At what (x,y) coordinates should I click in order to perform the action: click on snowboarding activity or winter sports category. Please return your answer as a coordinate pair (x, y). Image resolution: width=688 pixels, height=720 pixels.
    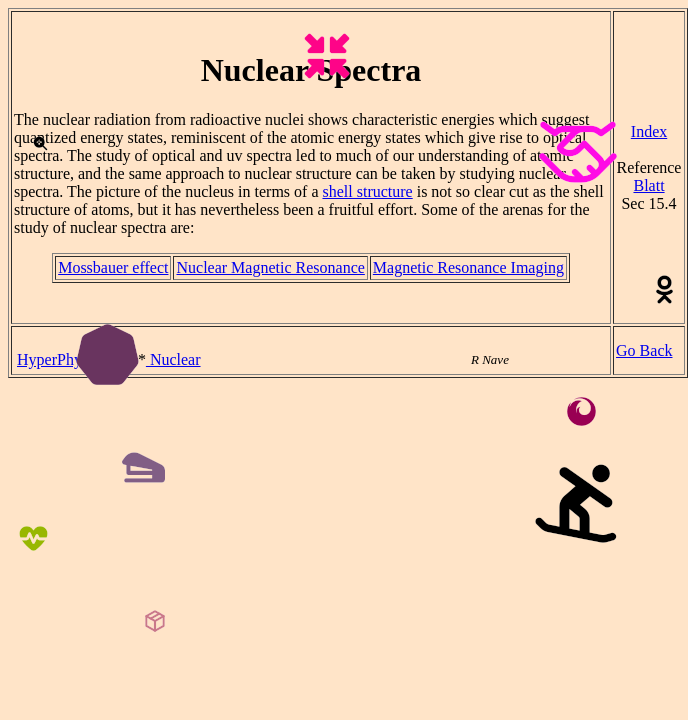
    Looking at the image, I should click on (579, 502).